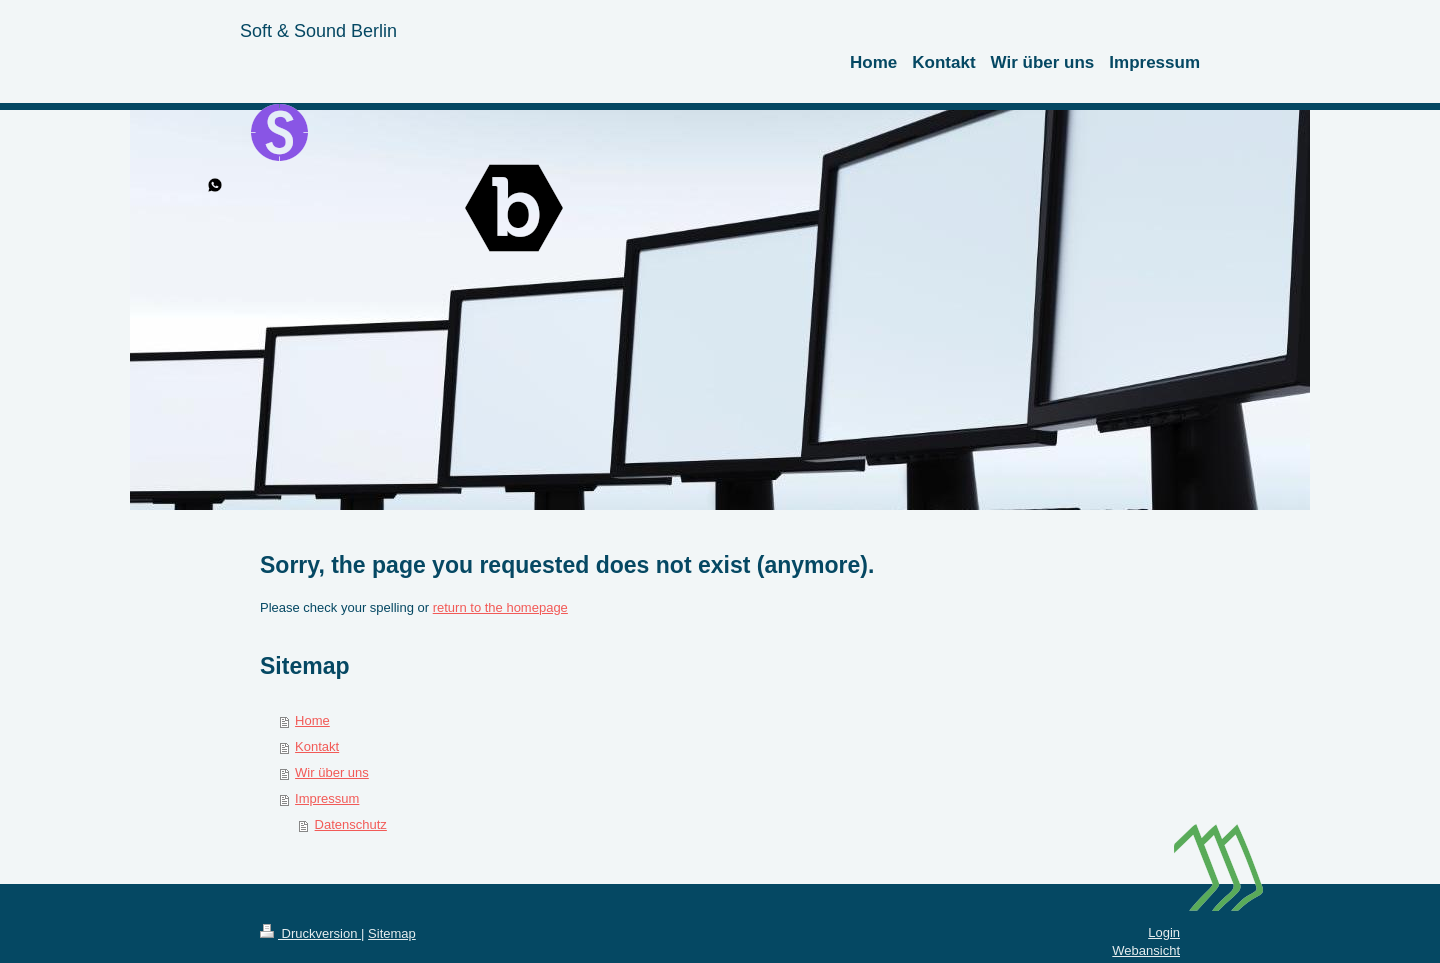 This screenshot has height=963, width=1440. Describe the element at coordinates (514, 208) in the screenshot. I see `visit bugcrowd security platform` at that location.